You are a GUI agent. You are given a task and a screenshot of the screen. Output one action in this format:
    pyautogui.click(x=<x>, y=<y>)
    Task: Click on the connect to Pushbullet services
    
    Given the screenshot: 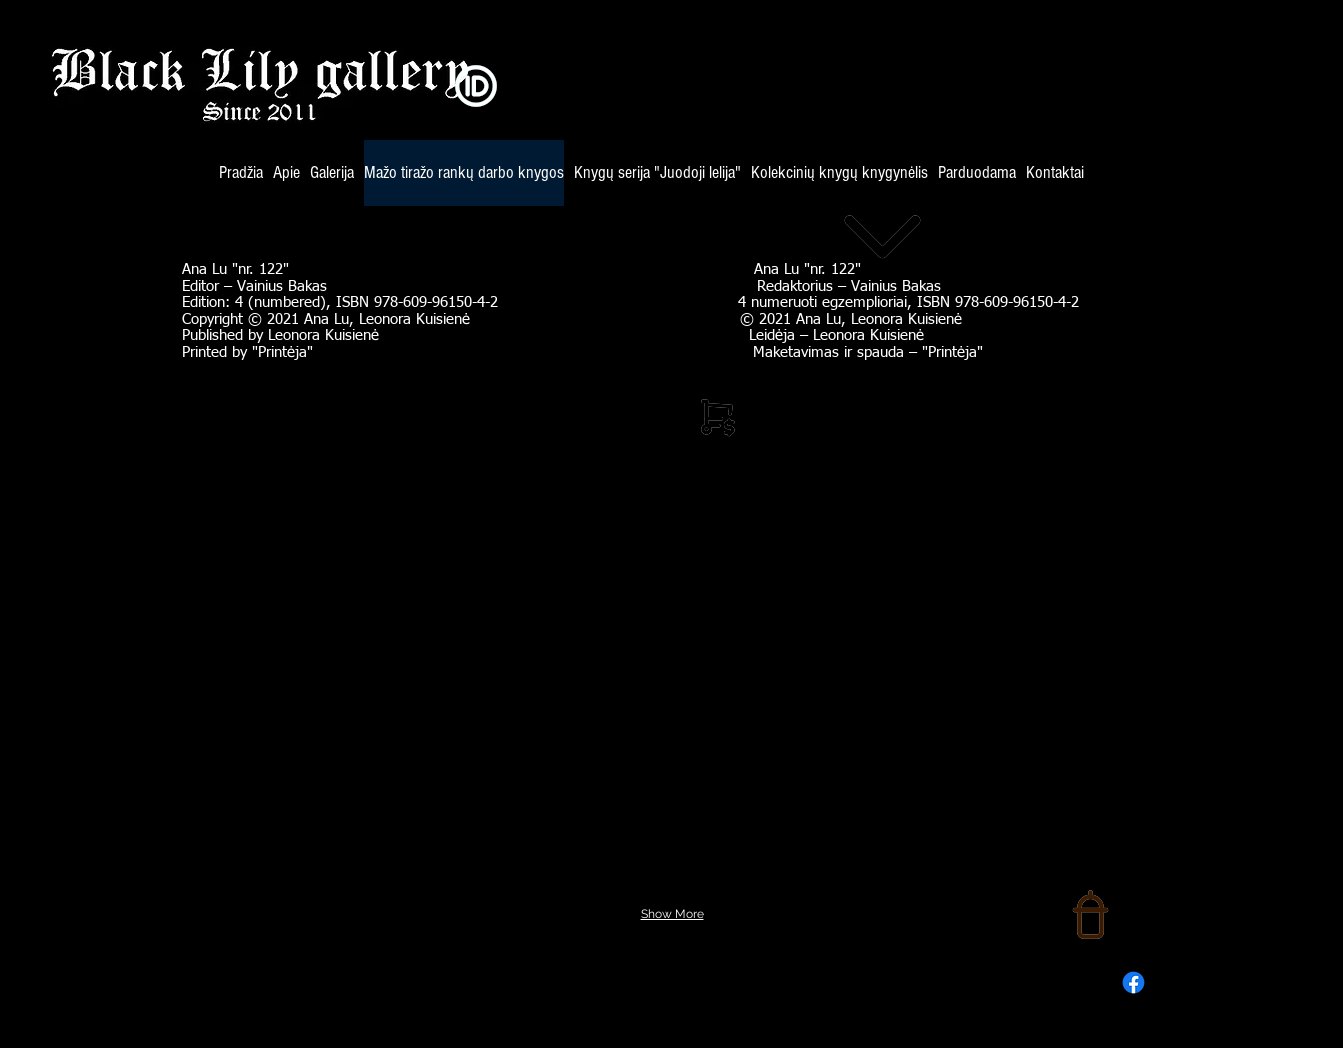 What is the action you would take?
    pyautogui.click(x=476, y=86)
    